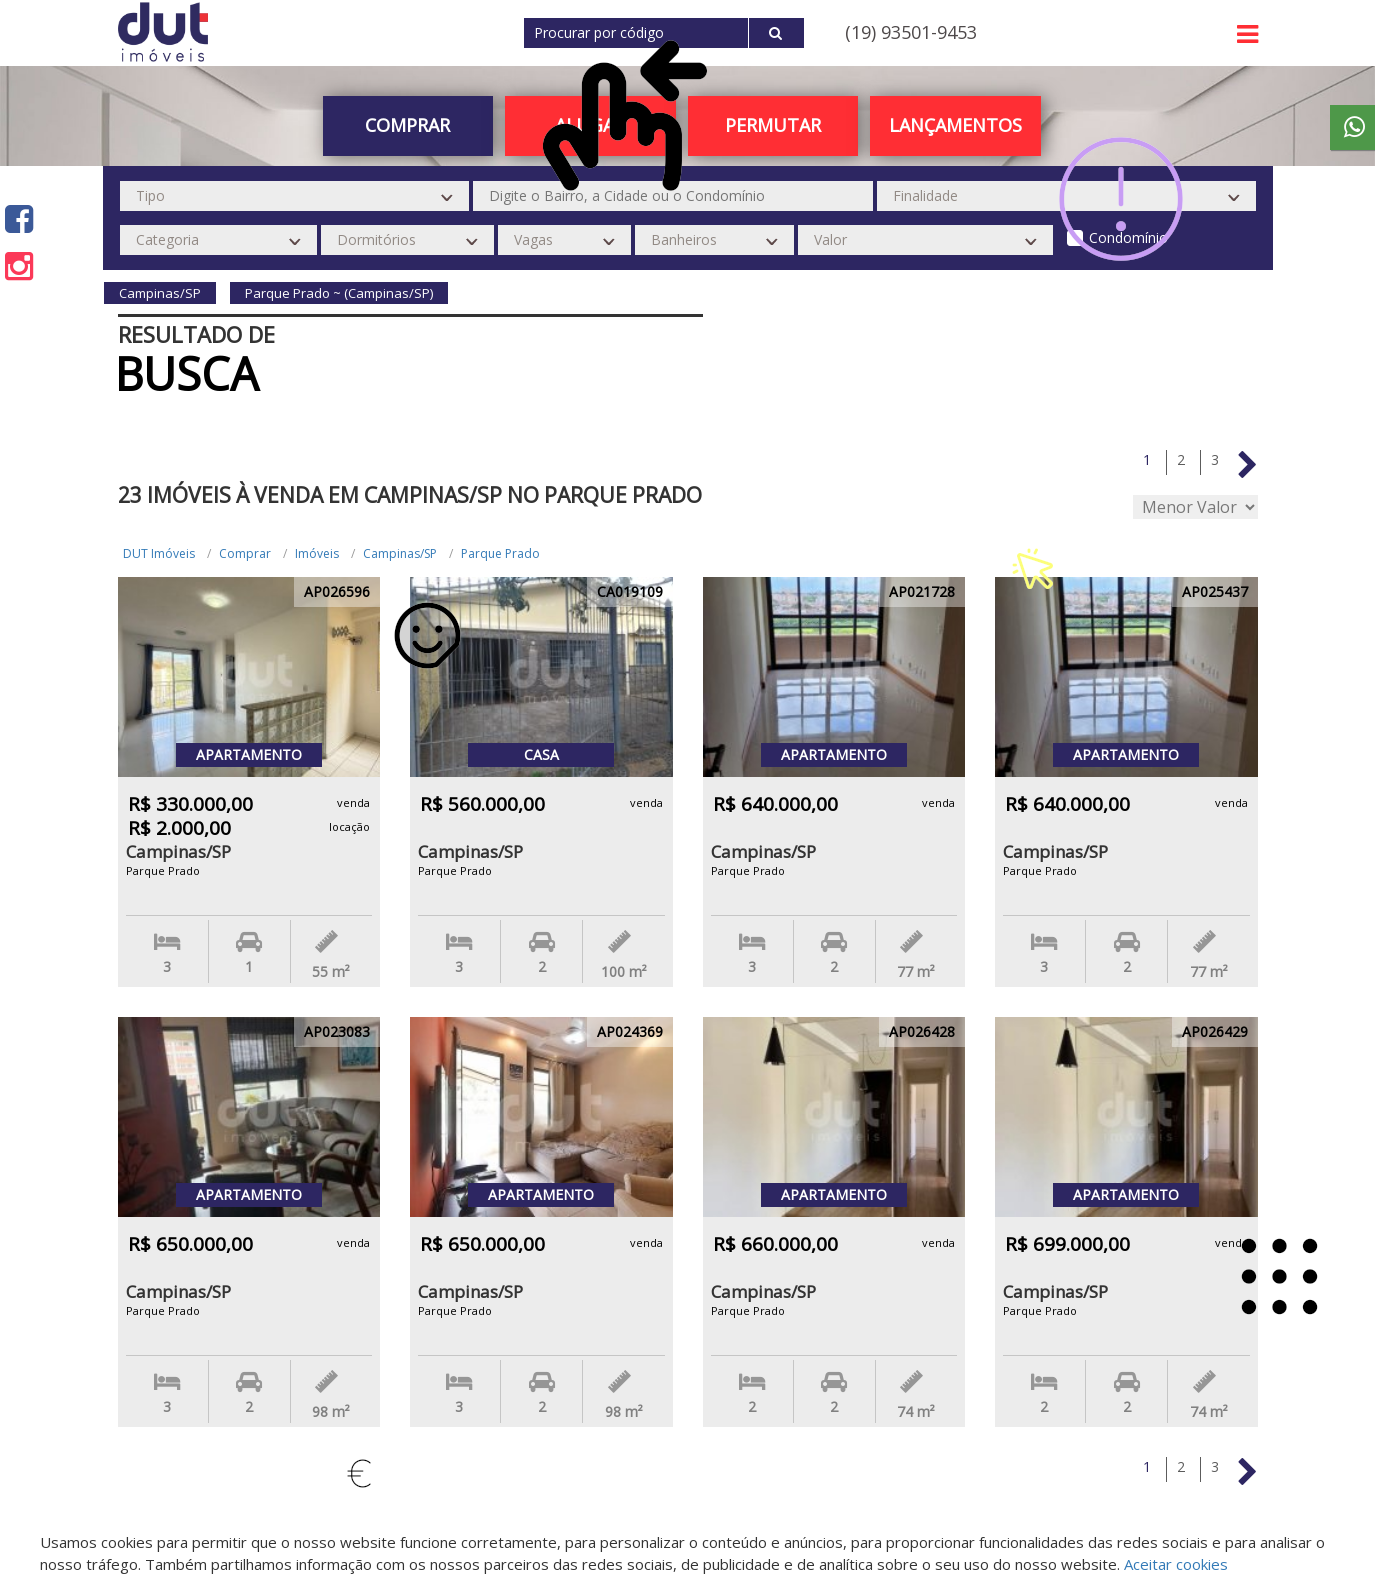  What do you see at coordinates (1035, 571) in the screenshot?
I see `click or tap to interact` at bounding box center [1035, 571].